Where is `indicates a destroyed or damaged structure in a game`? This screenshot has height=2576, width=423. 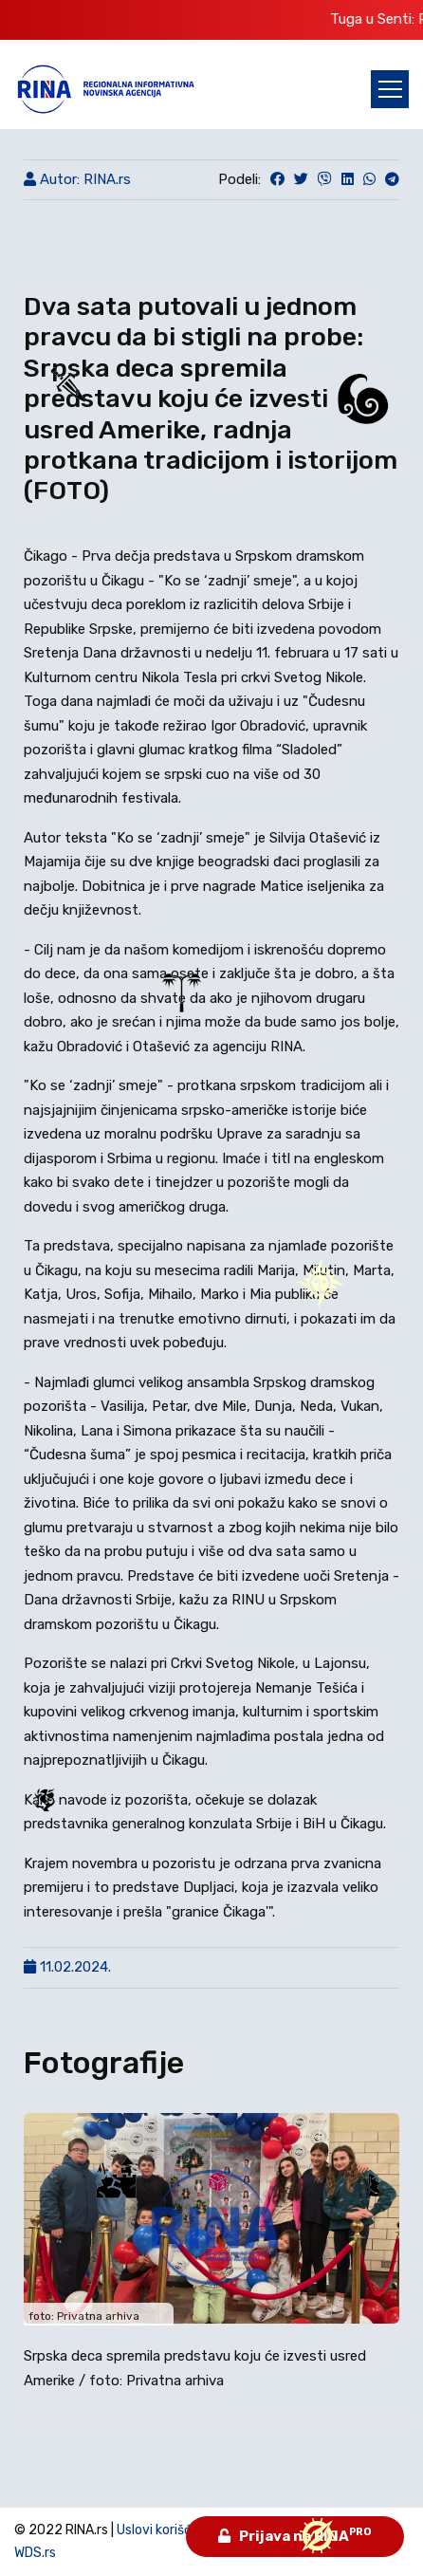 indicates a destroyed or damaged structure in a game is located at coordinates (116, 2178).